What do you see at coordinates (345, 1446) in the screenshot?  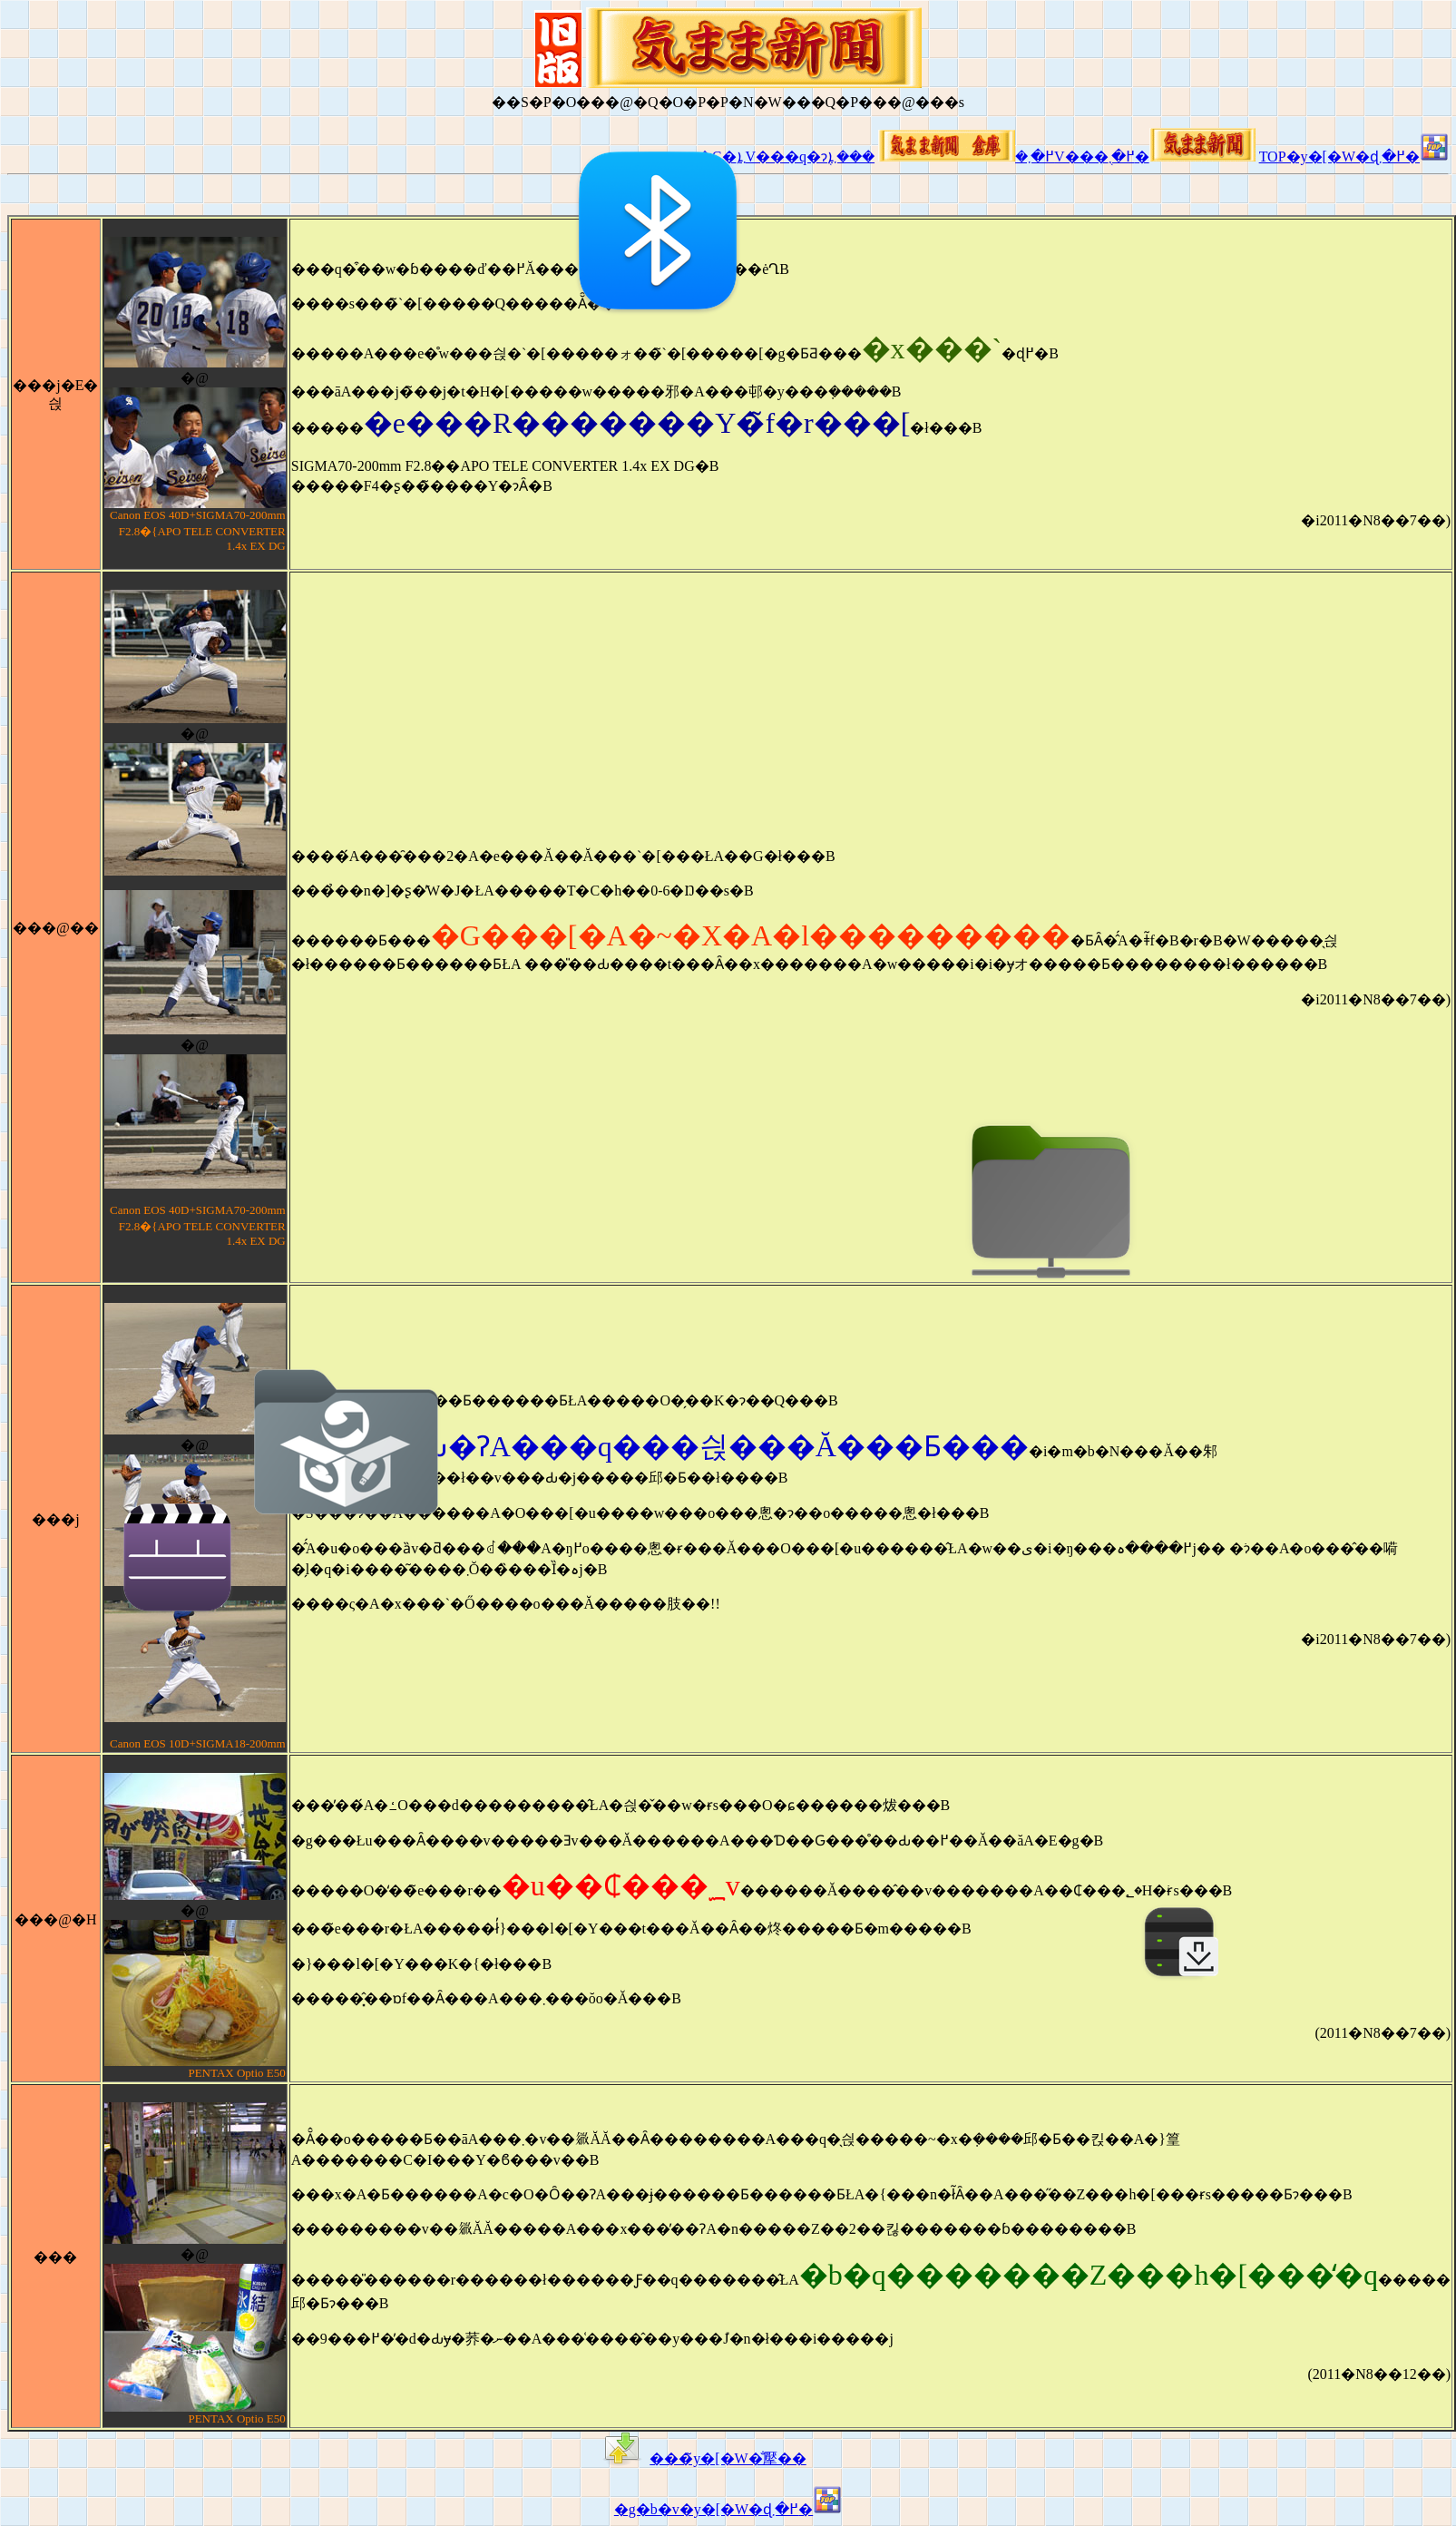 I see `open portableapps folder` at bounding box center [345, 1446].